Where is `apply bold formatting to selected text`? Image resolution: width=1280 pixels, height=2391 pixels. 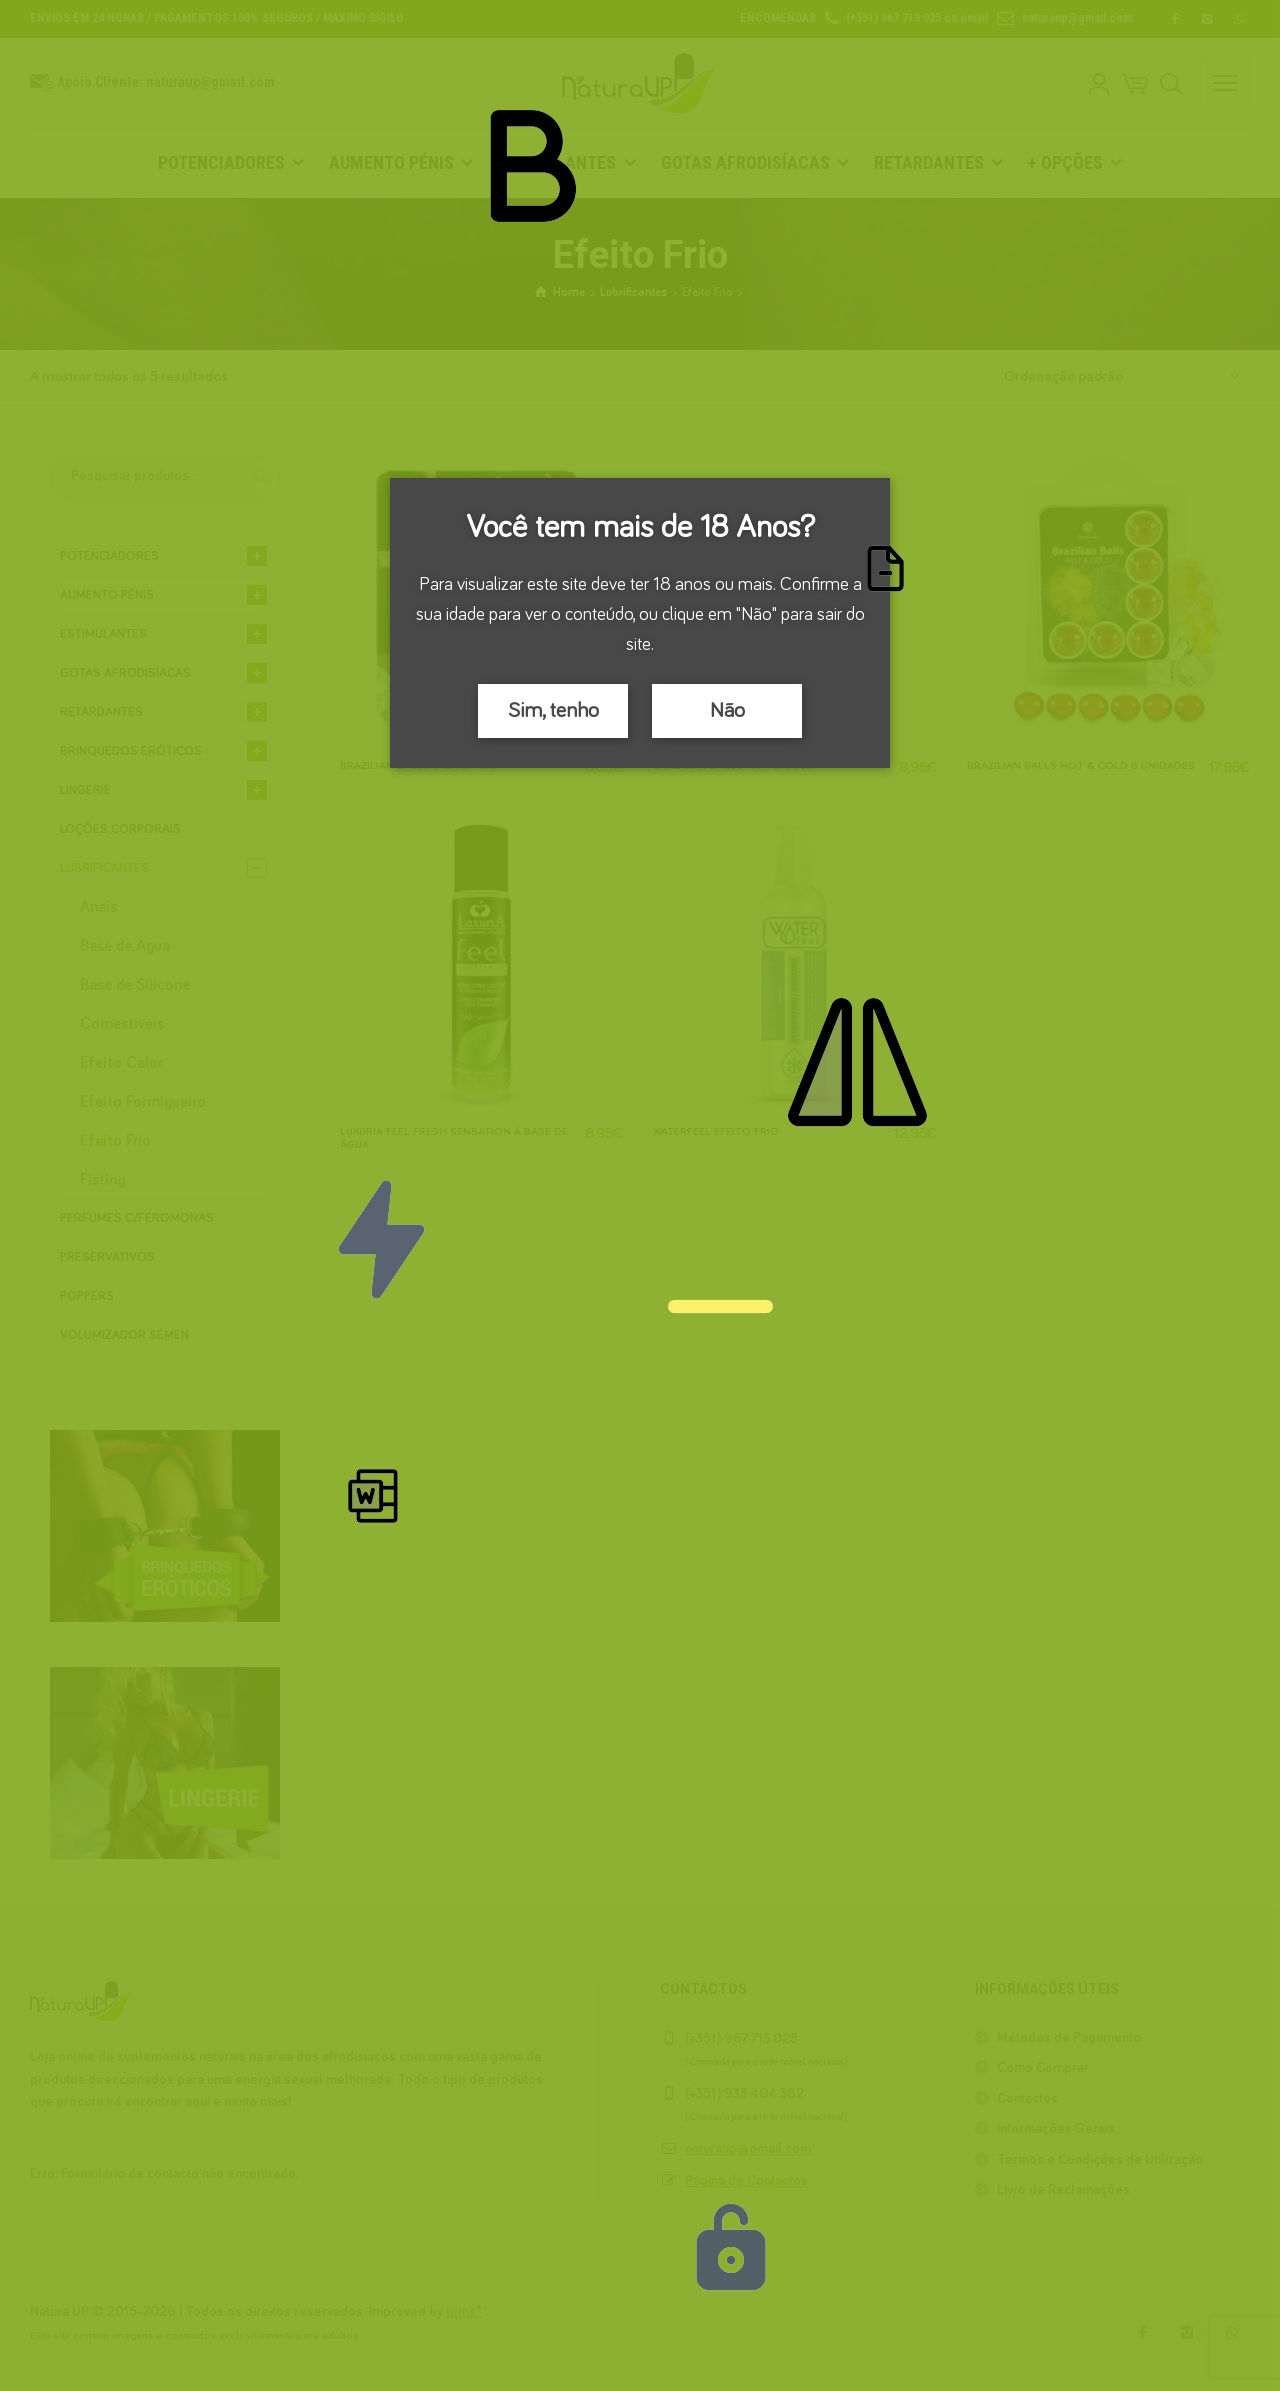
apply bold formatting to selected text is located at coordinates (530, 166).